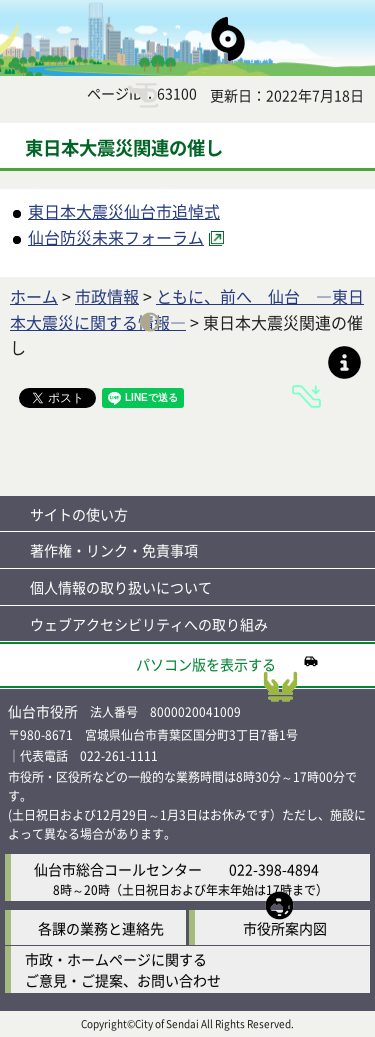  I want to click on helicopter transportation option, so click(143, 95).